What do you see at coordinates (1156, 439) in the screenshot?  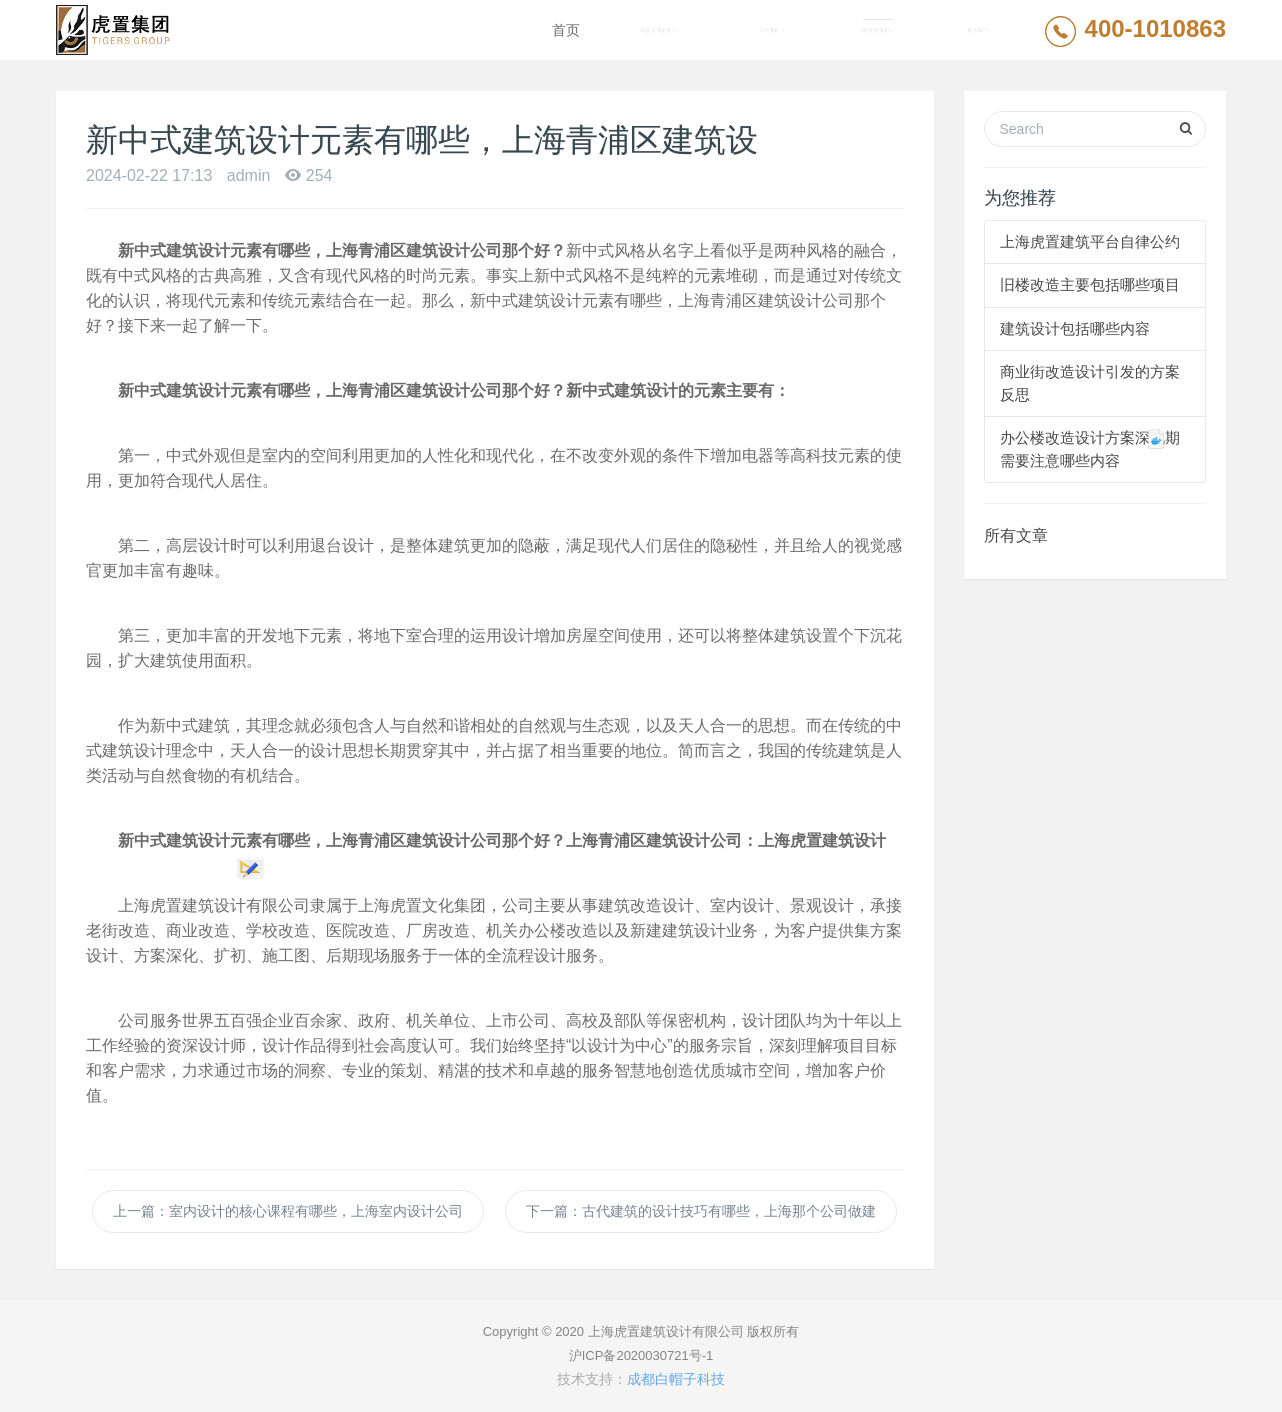 I see `a dockerfile or docker configuration file` at bounding box center [1156, 439].